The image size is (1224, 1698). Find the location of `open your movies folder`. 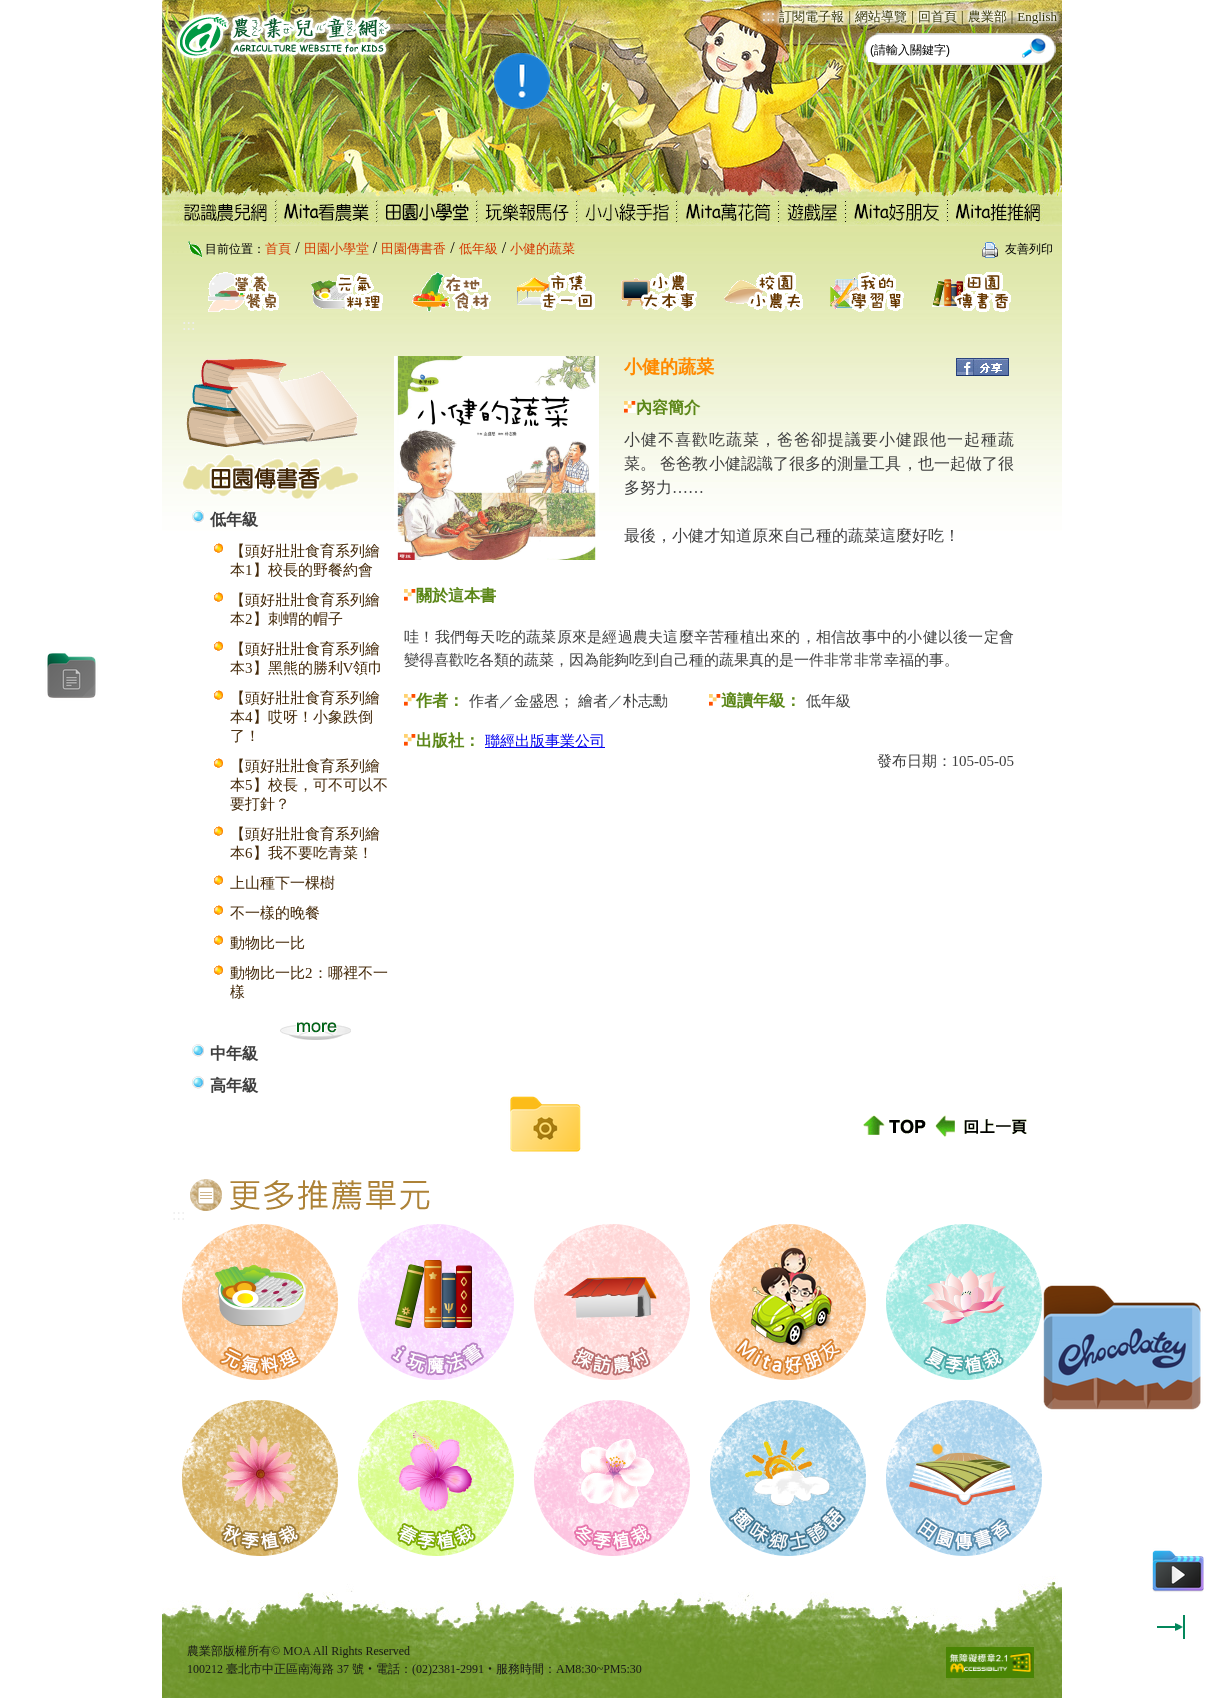

open your movies folder is located at coordinates (1178, 1572).